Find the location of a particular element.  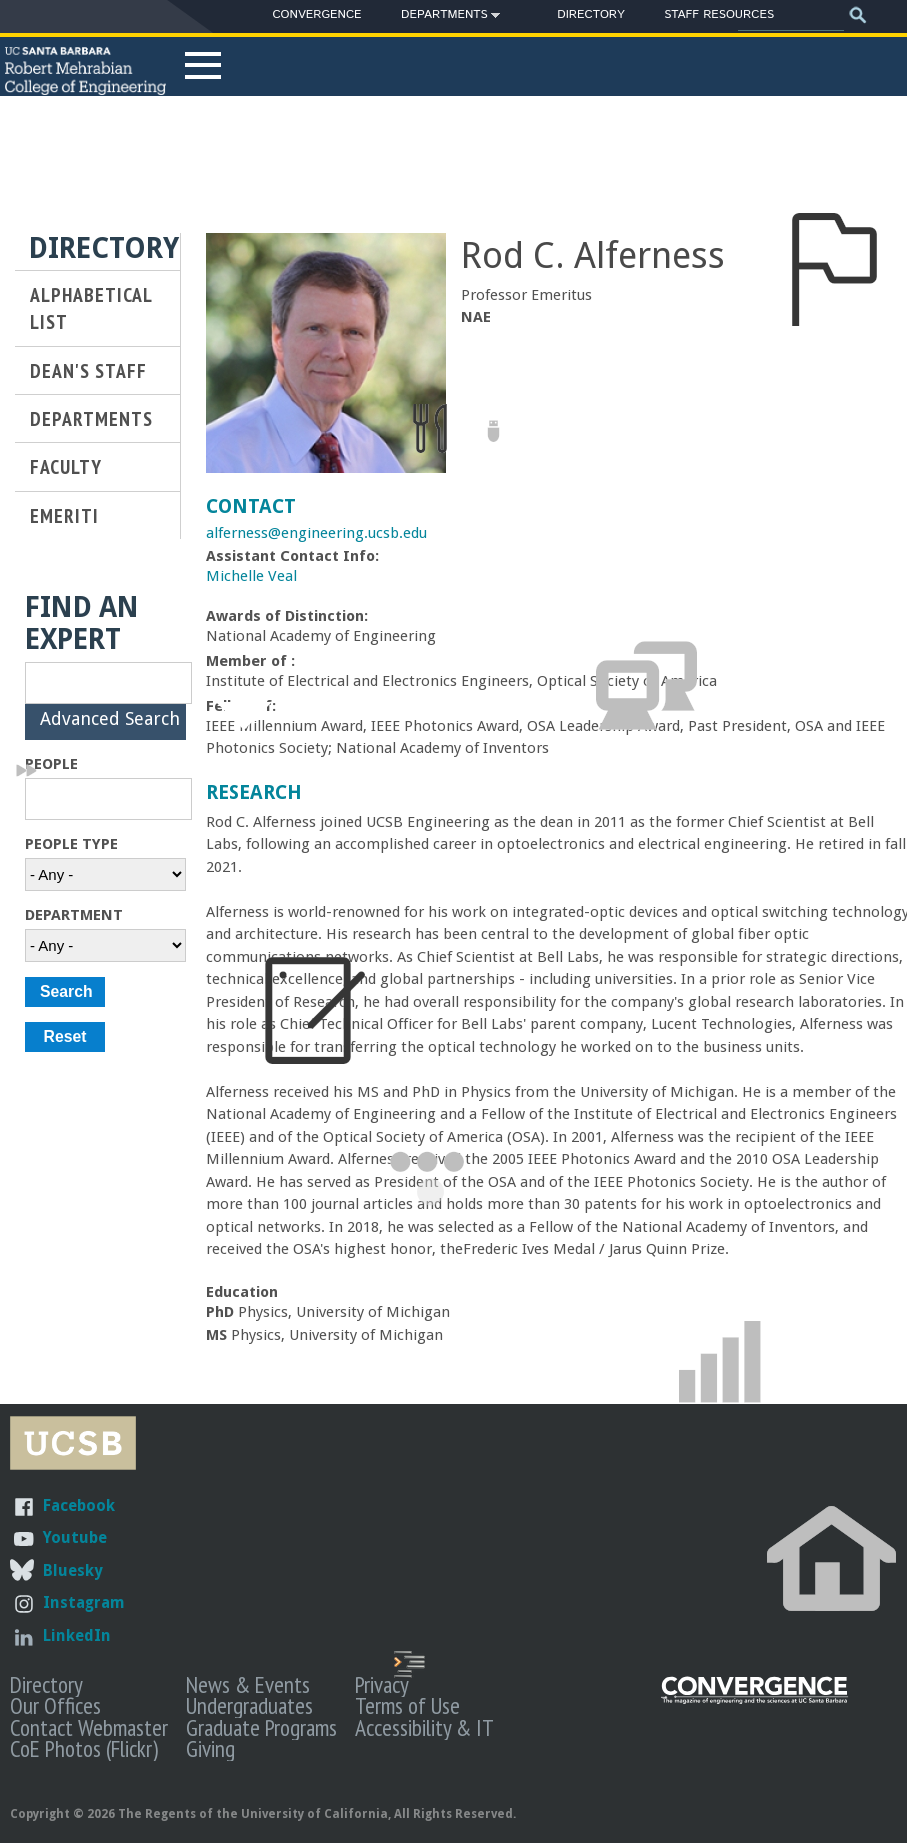

navigate to home screen or directory is located at coordinates (831, 1562).